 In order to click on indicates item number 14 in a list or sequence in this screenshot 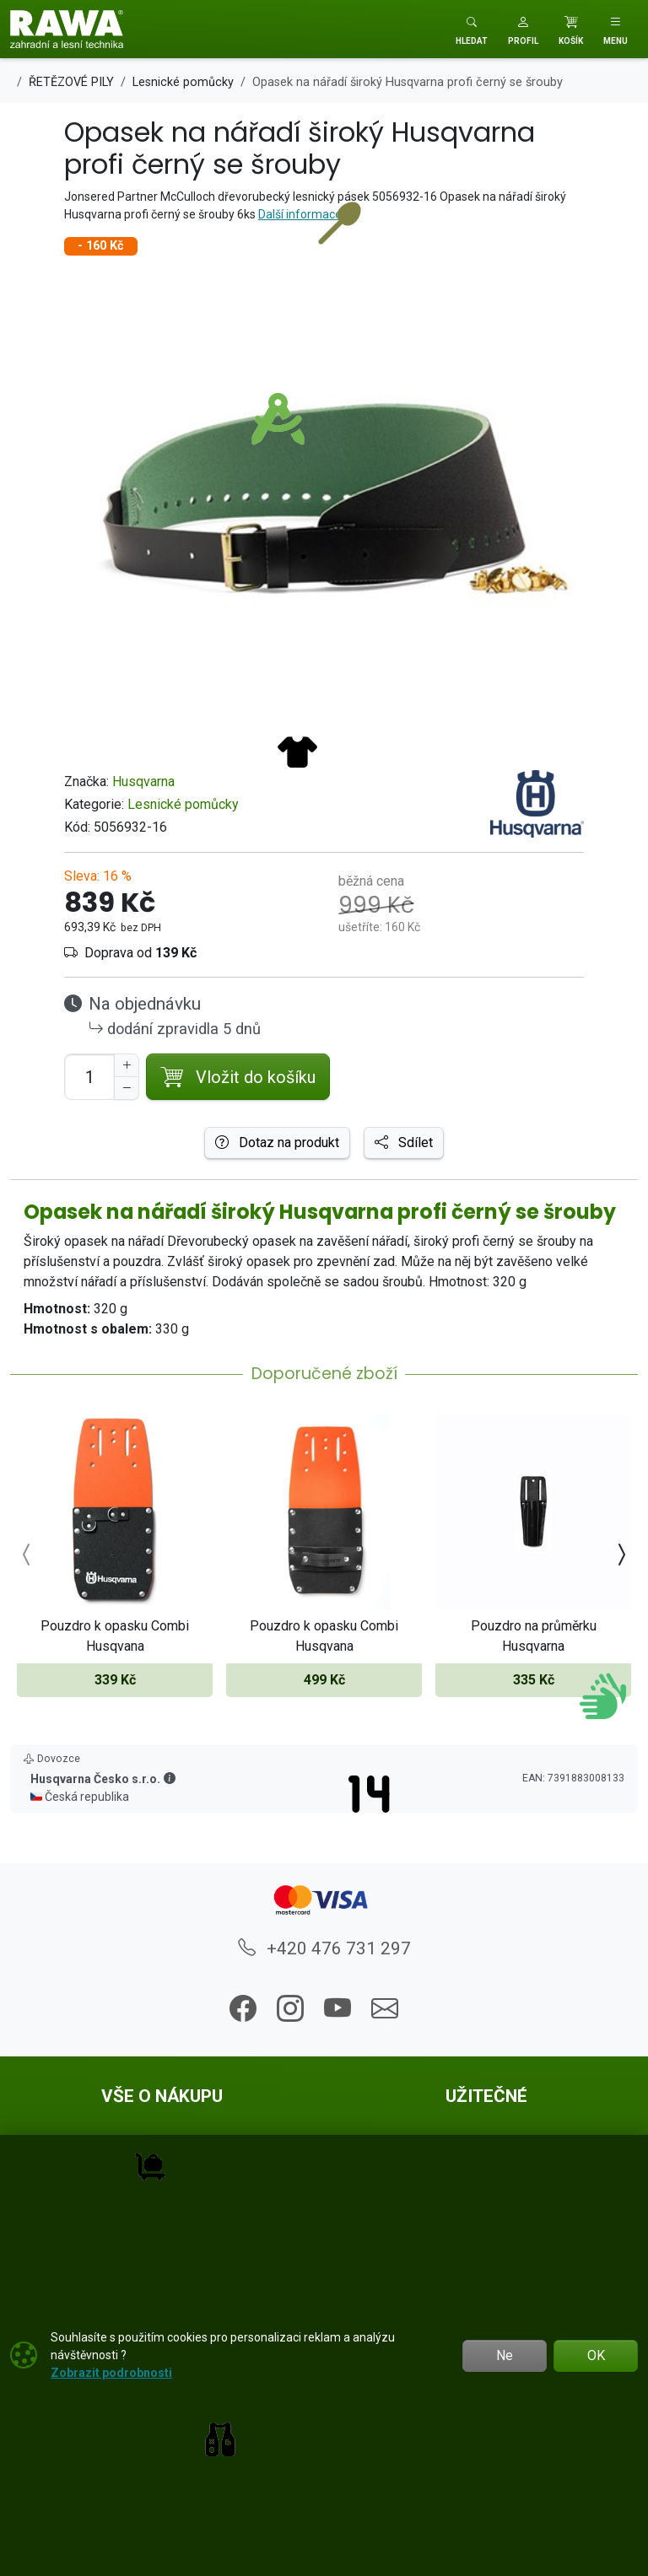, I will do `click(367, 1794)`.